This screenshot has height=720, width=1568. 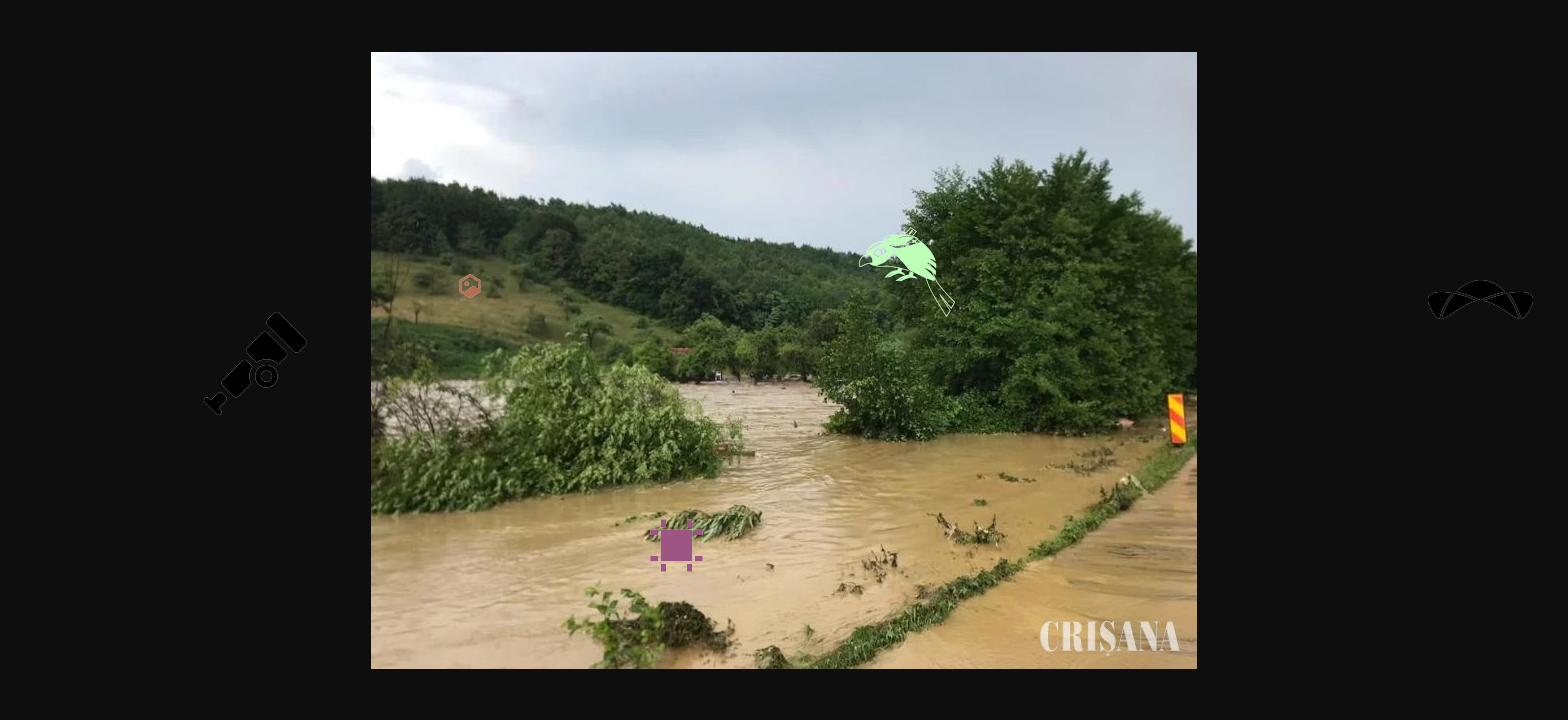 What do you see at coordinates (1480, 299) in the screenshot?
I see `topcoder logo - link to competitive programming platform` at bounding box center [1480, 299].